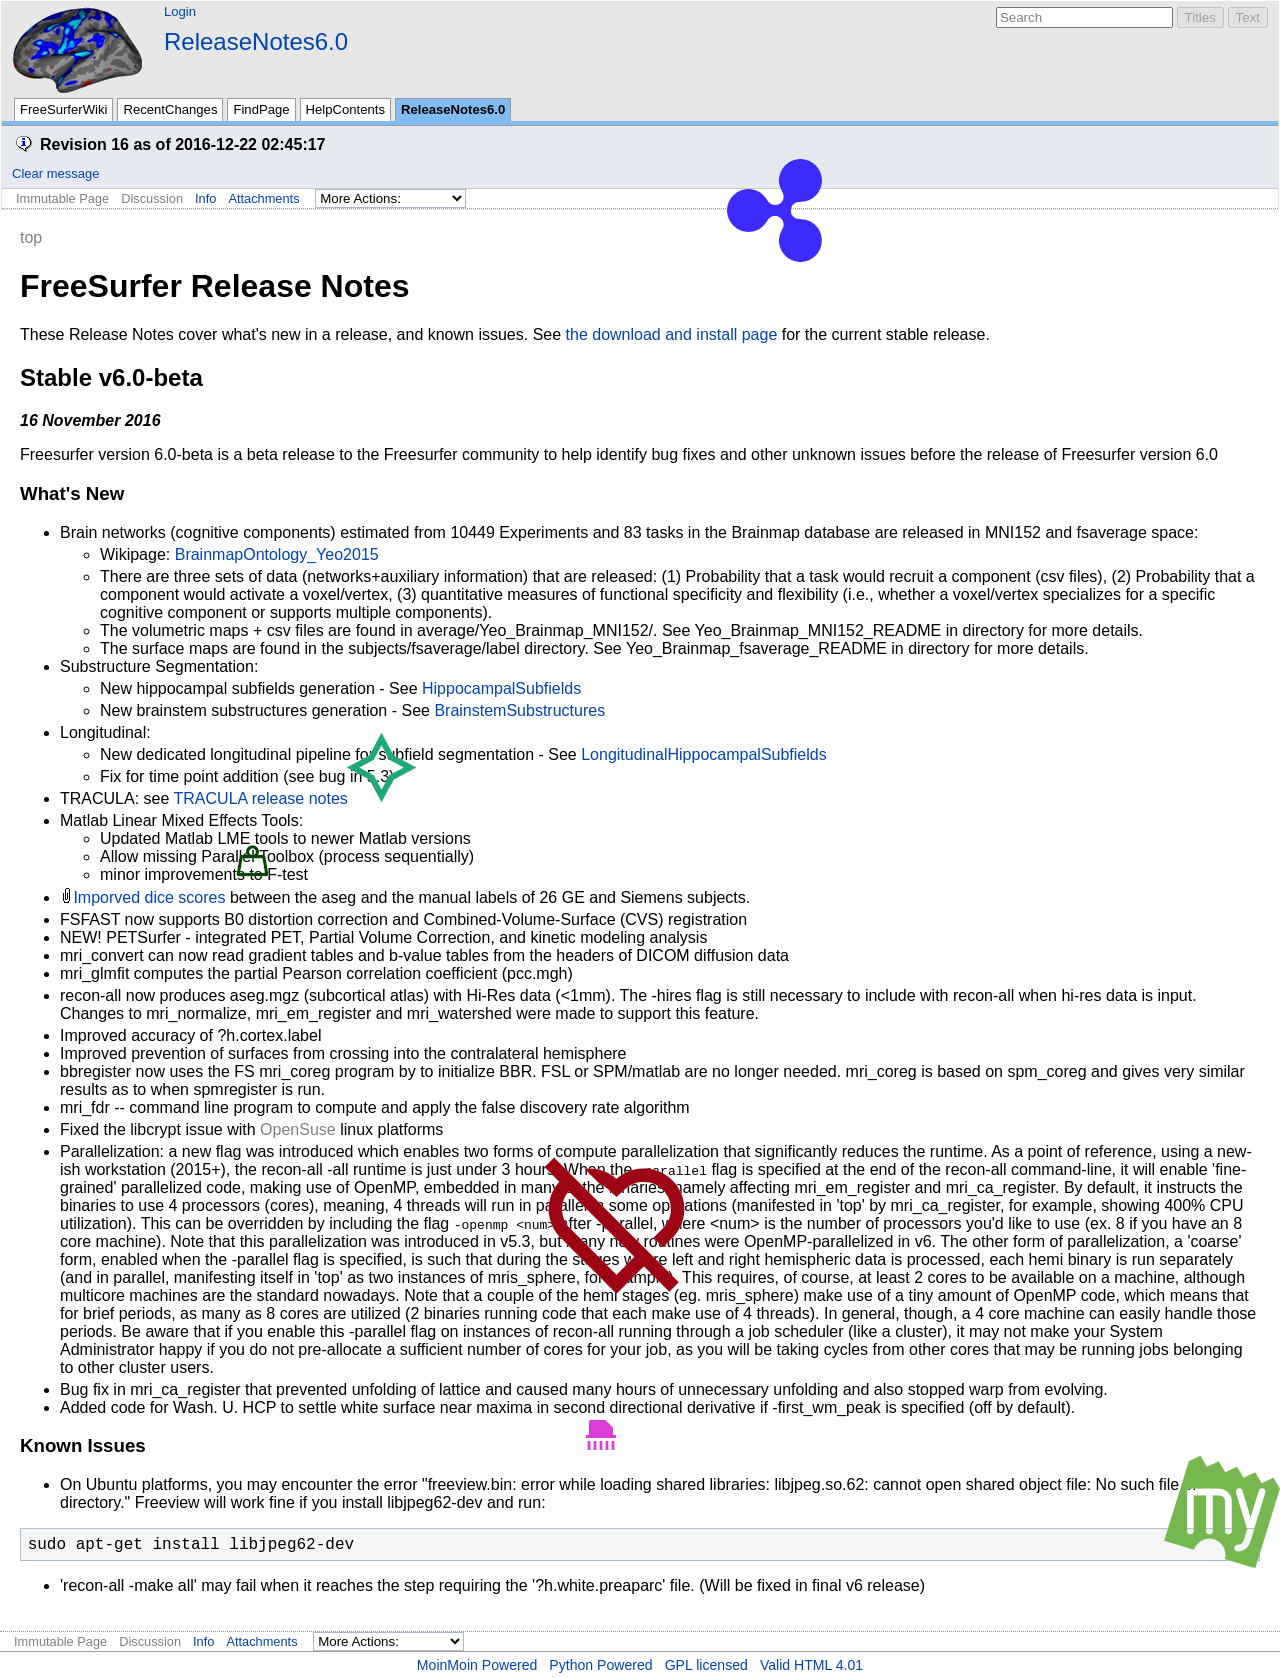 This screenshot has width=1280, height=1678. Describe the element at coordinates (601, 1435) in the screenshot. I see `permanently delete or shred a document` at that location.